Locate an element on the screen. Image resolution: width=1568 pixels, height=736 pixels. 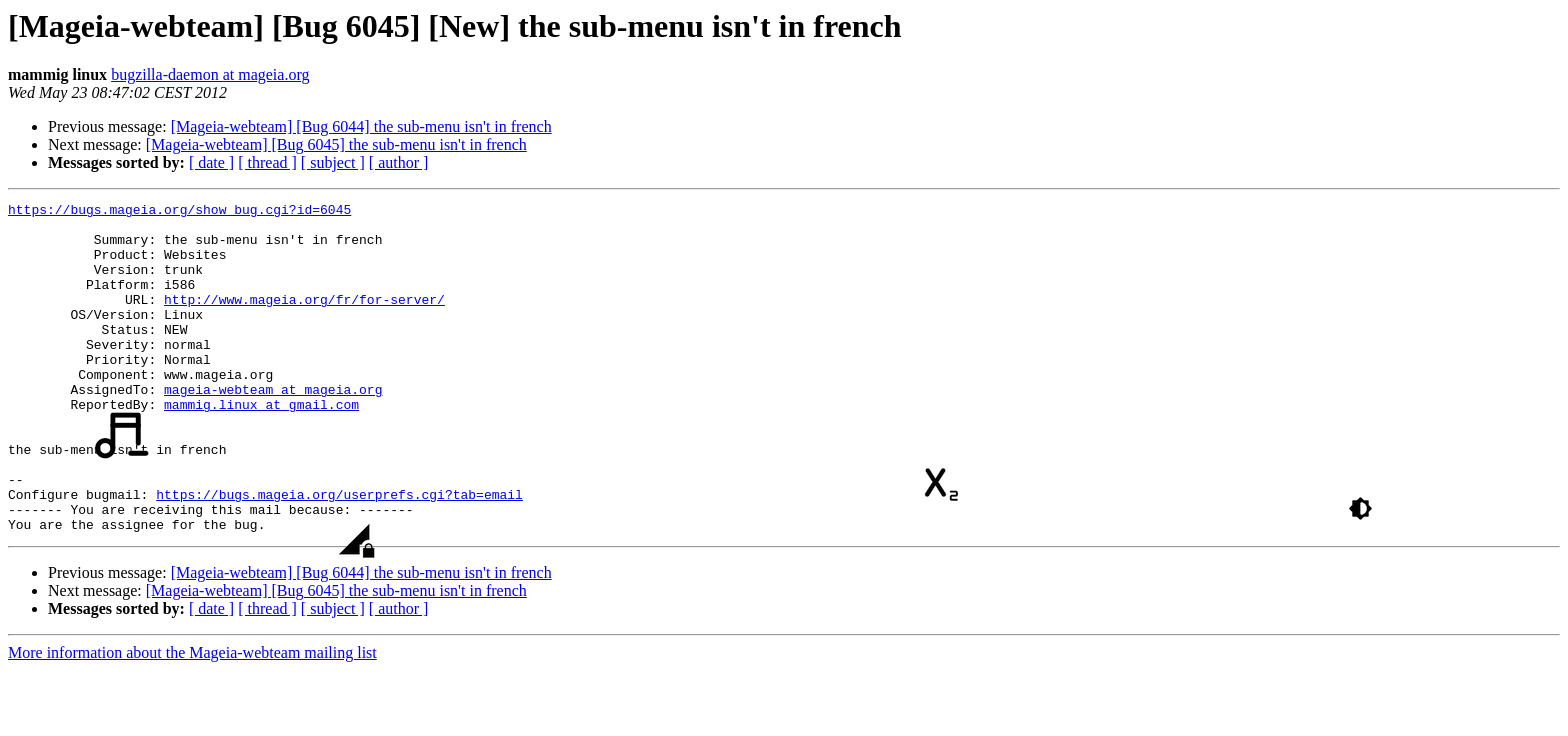
remove a song from playlist is located at coordinates (120, 435).